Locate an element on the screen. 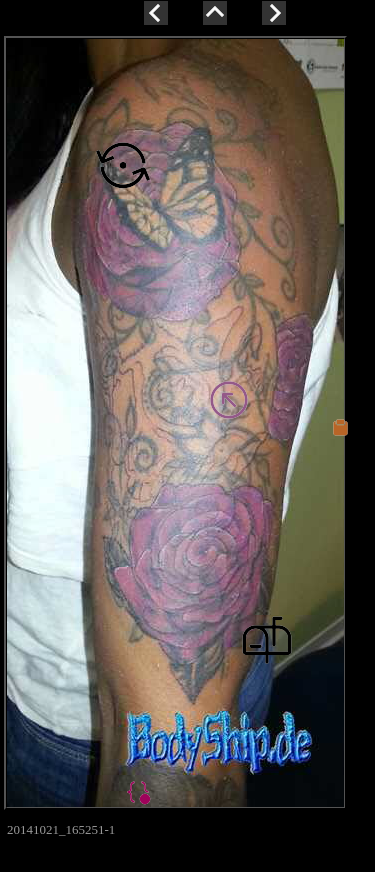 The image size is (375, 872). navigate back to previous screen is located at coordinates (229, 400).